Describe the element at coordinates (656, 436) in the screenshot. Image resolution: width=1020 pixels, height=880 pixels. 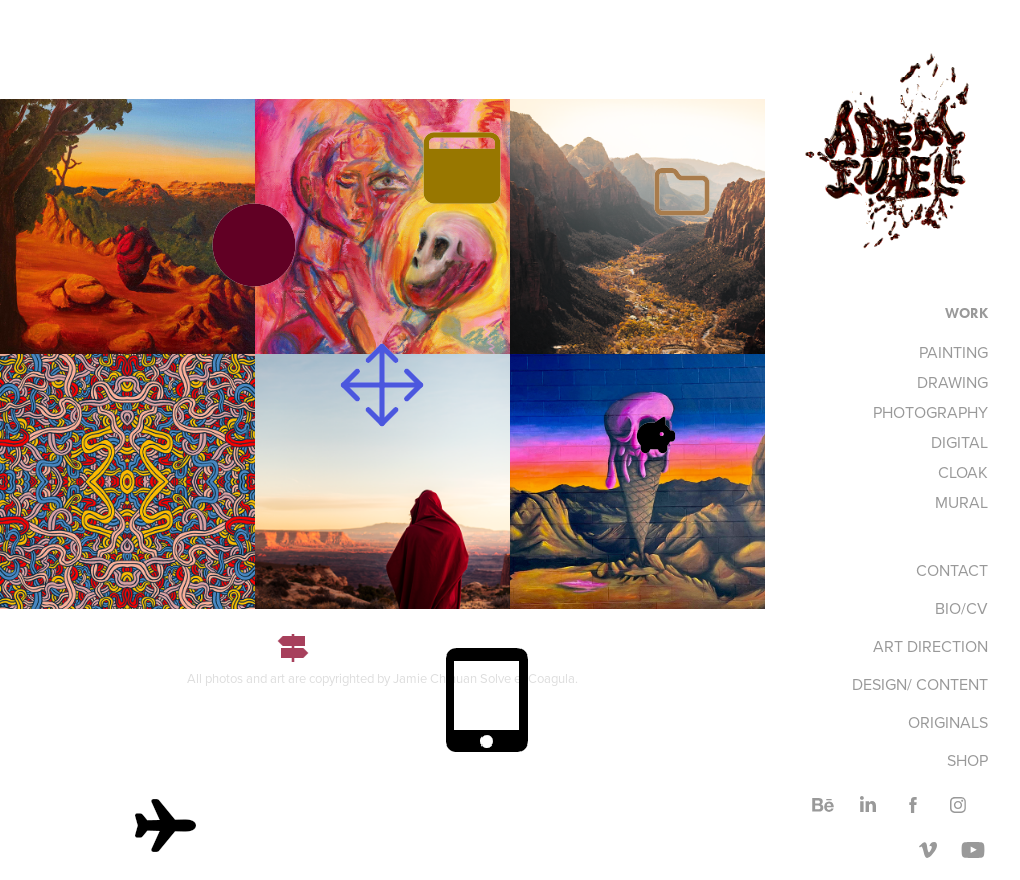
I see `access savings or piggy bank feature` at that location.